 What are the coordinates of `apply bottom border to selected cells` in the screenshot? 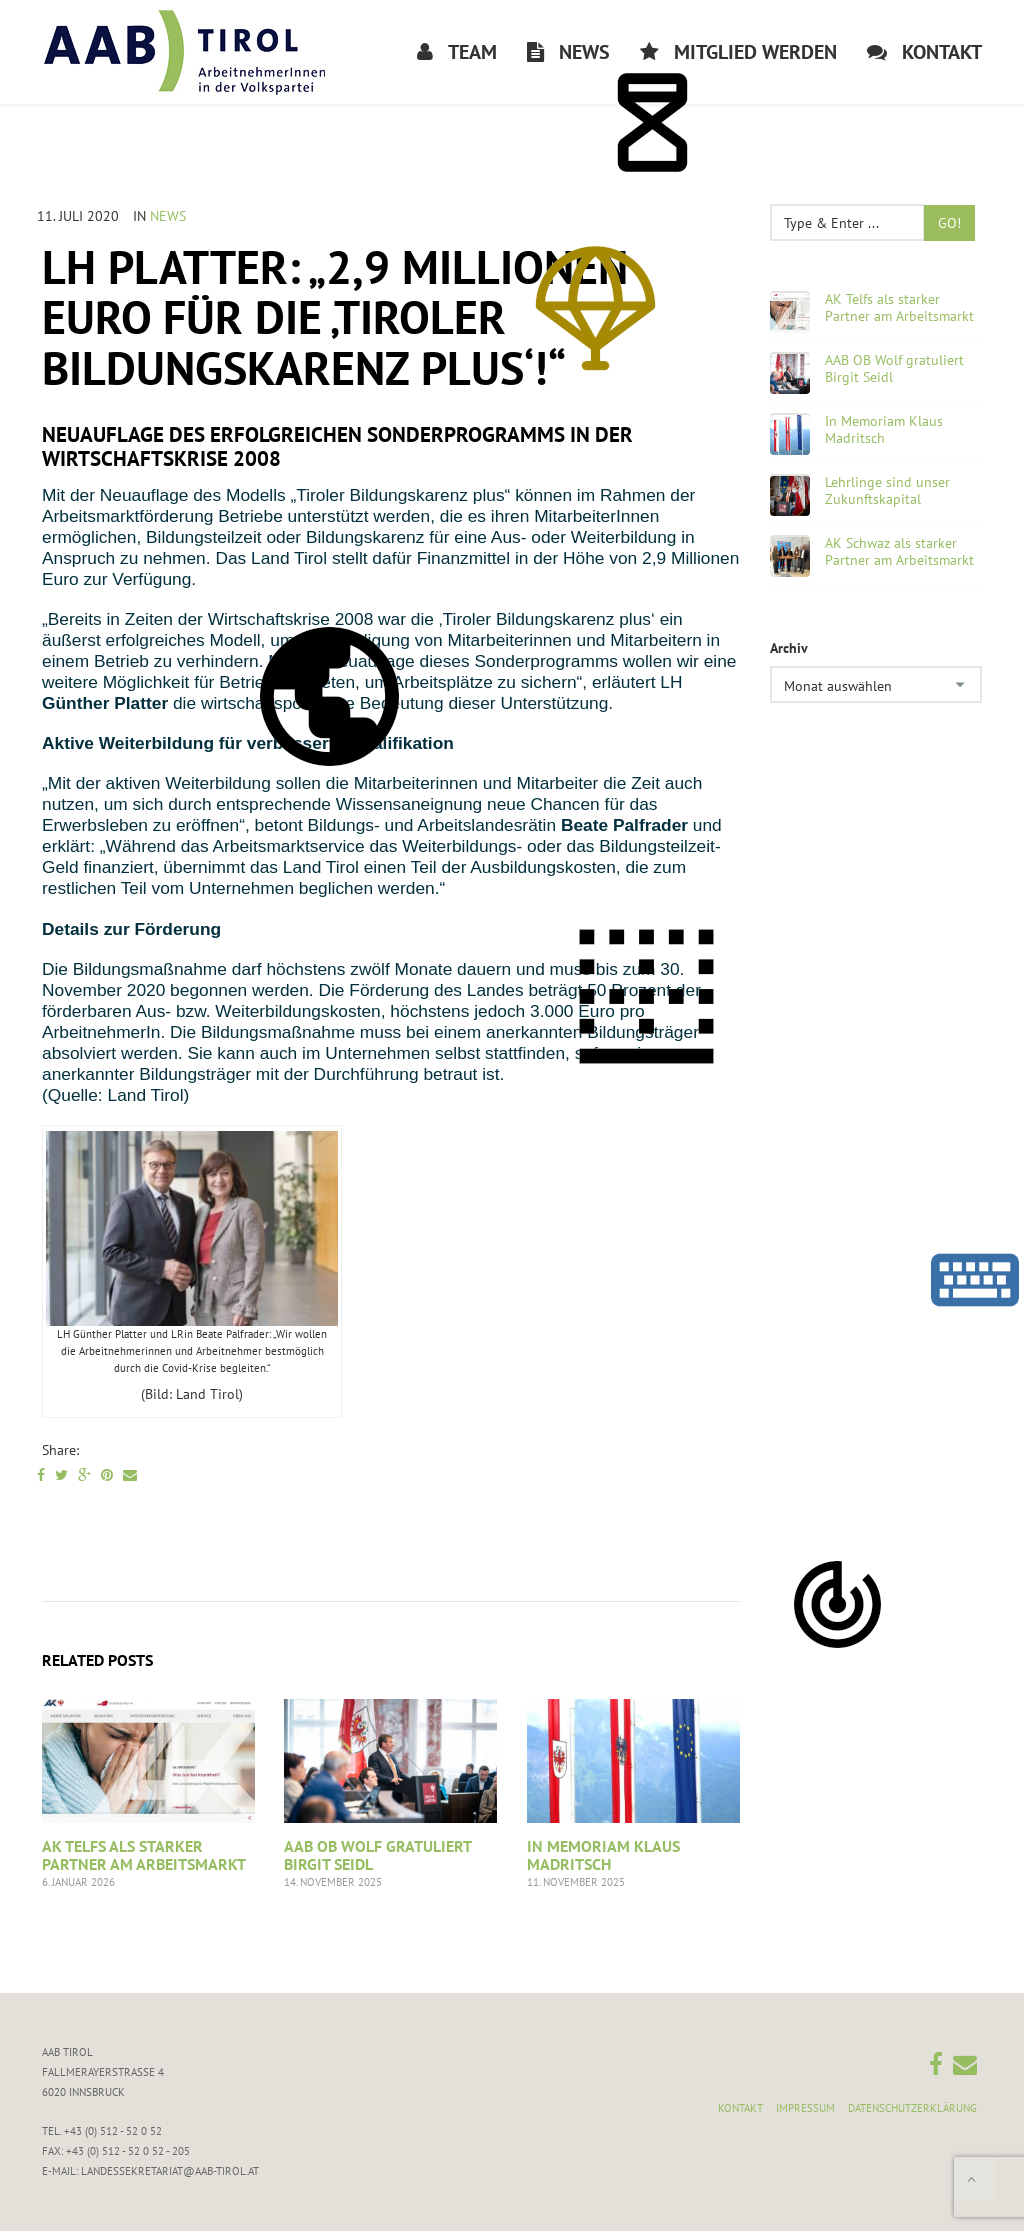 It's located at (646, 996).